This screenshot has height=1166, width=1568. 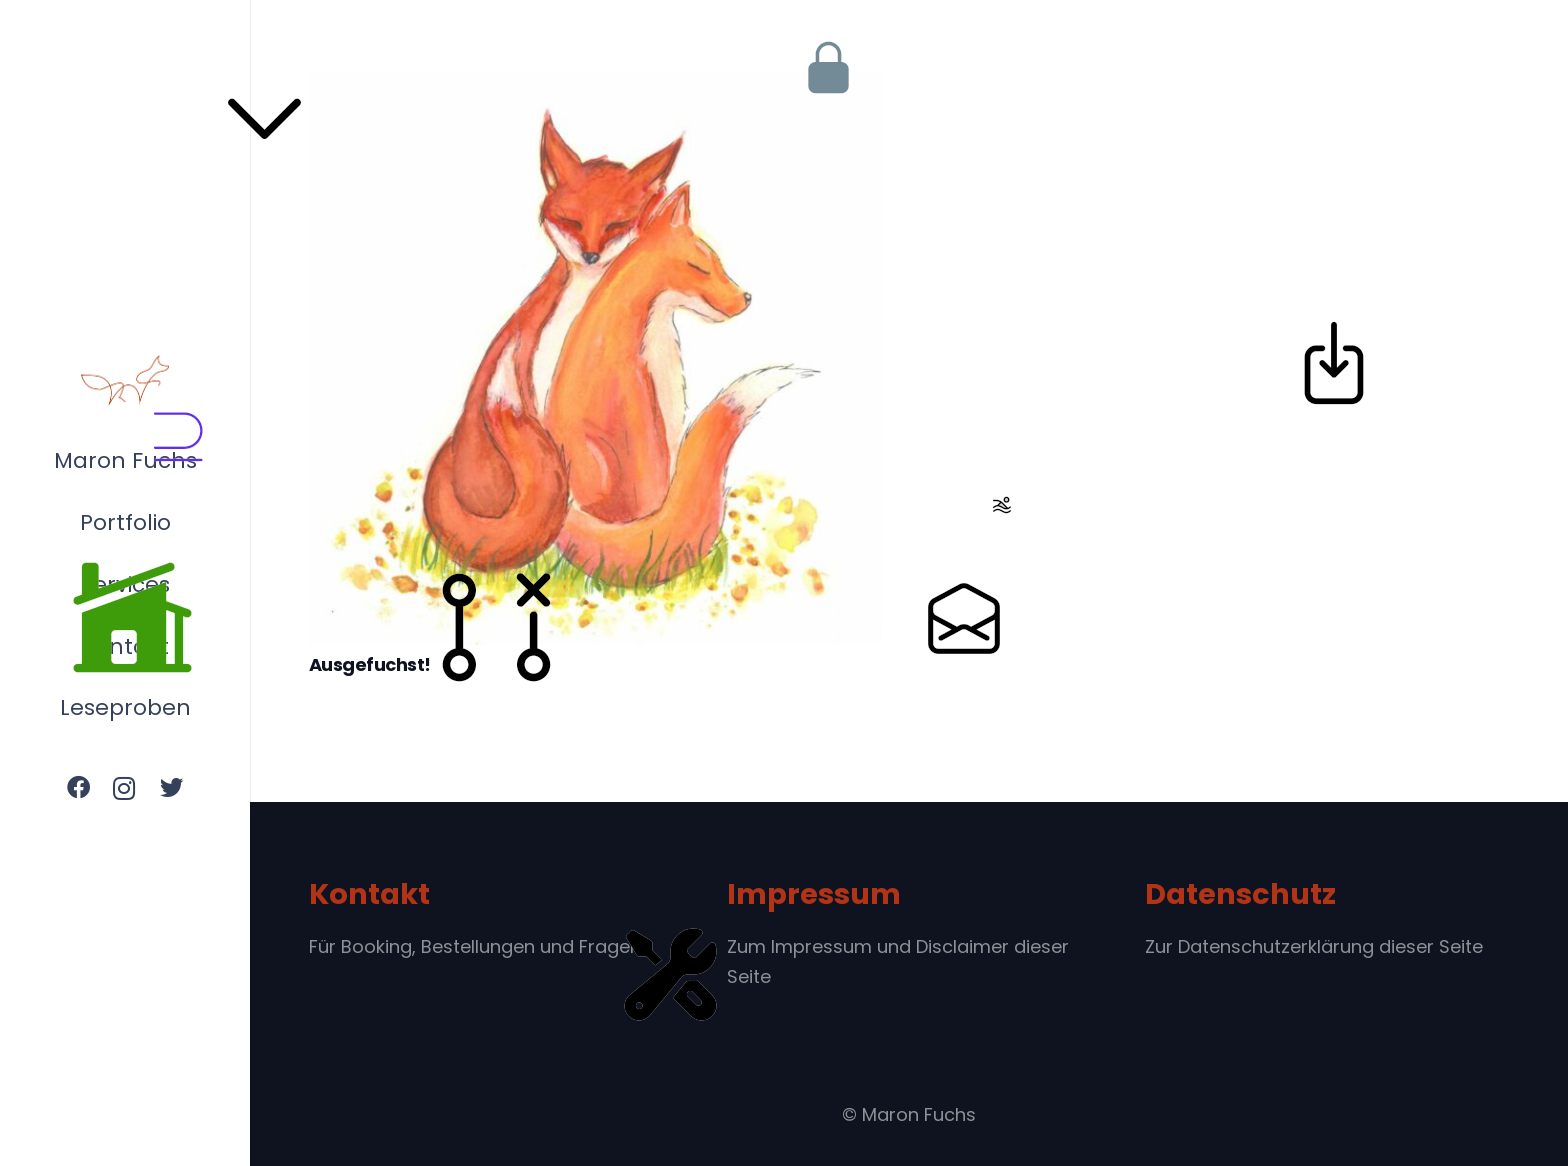 What do you see at coordinates (964, 618) in the screenshot?
I see `view an opened email or message` at bounding box center [964, 618].